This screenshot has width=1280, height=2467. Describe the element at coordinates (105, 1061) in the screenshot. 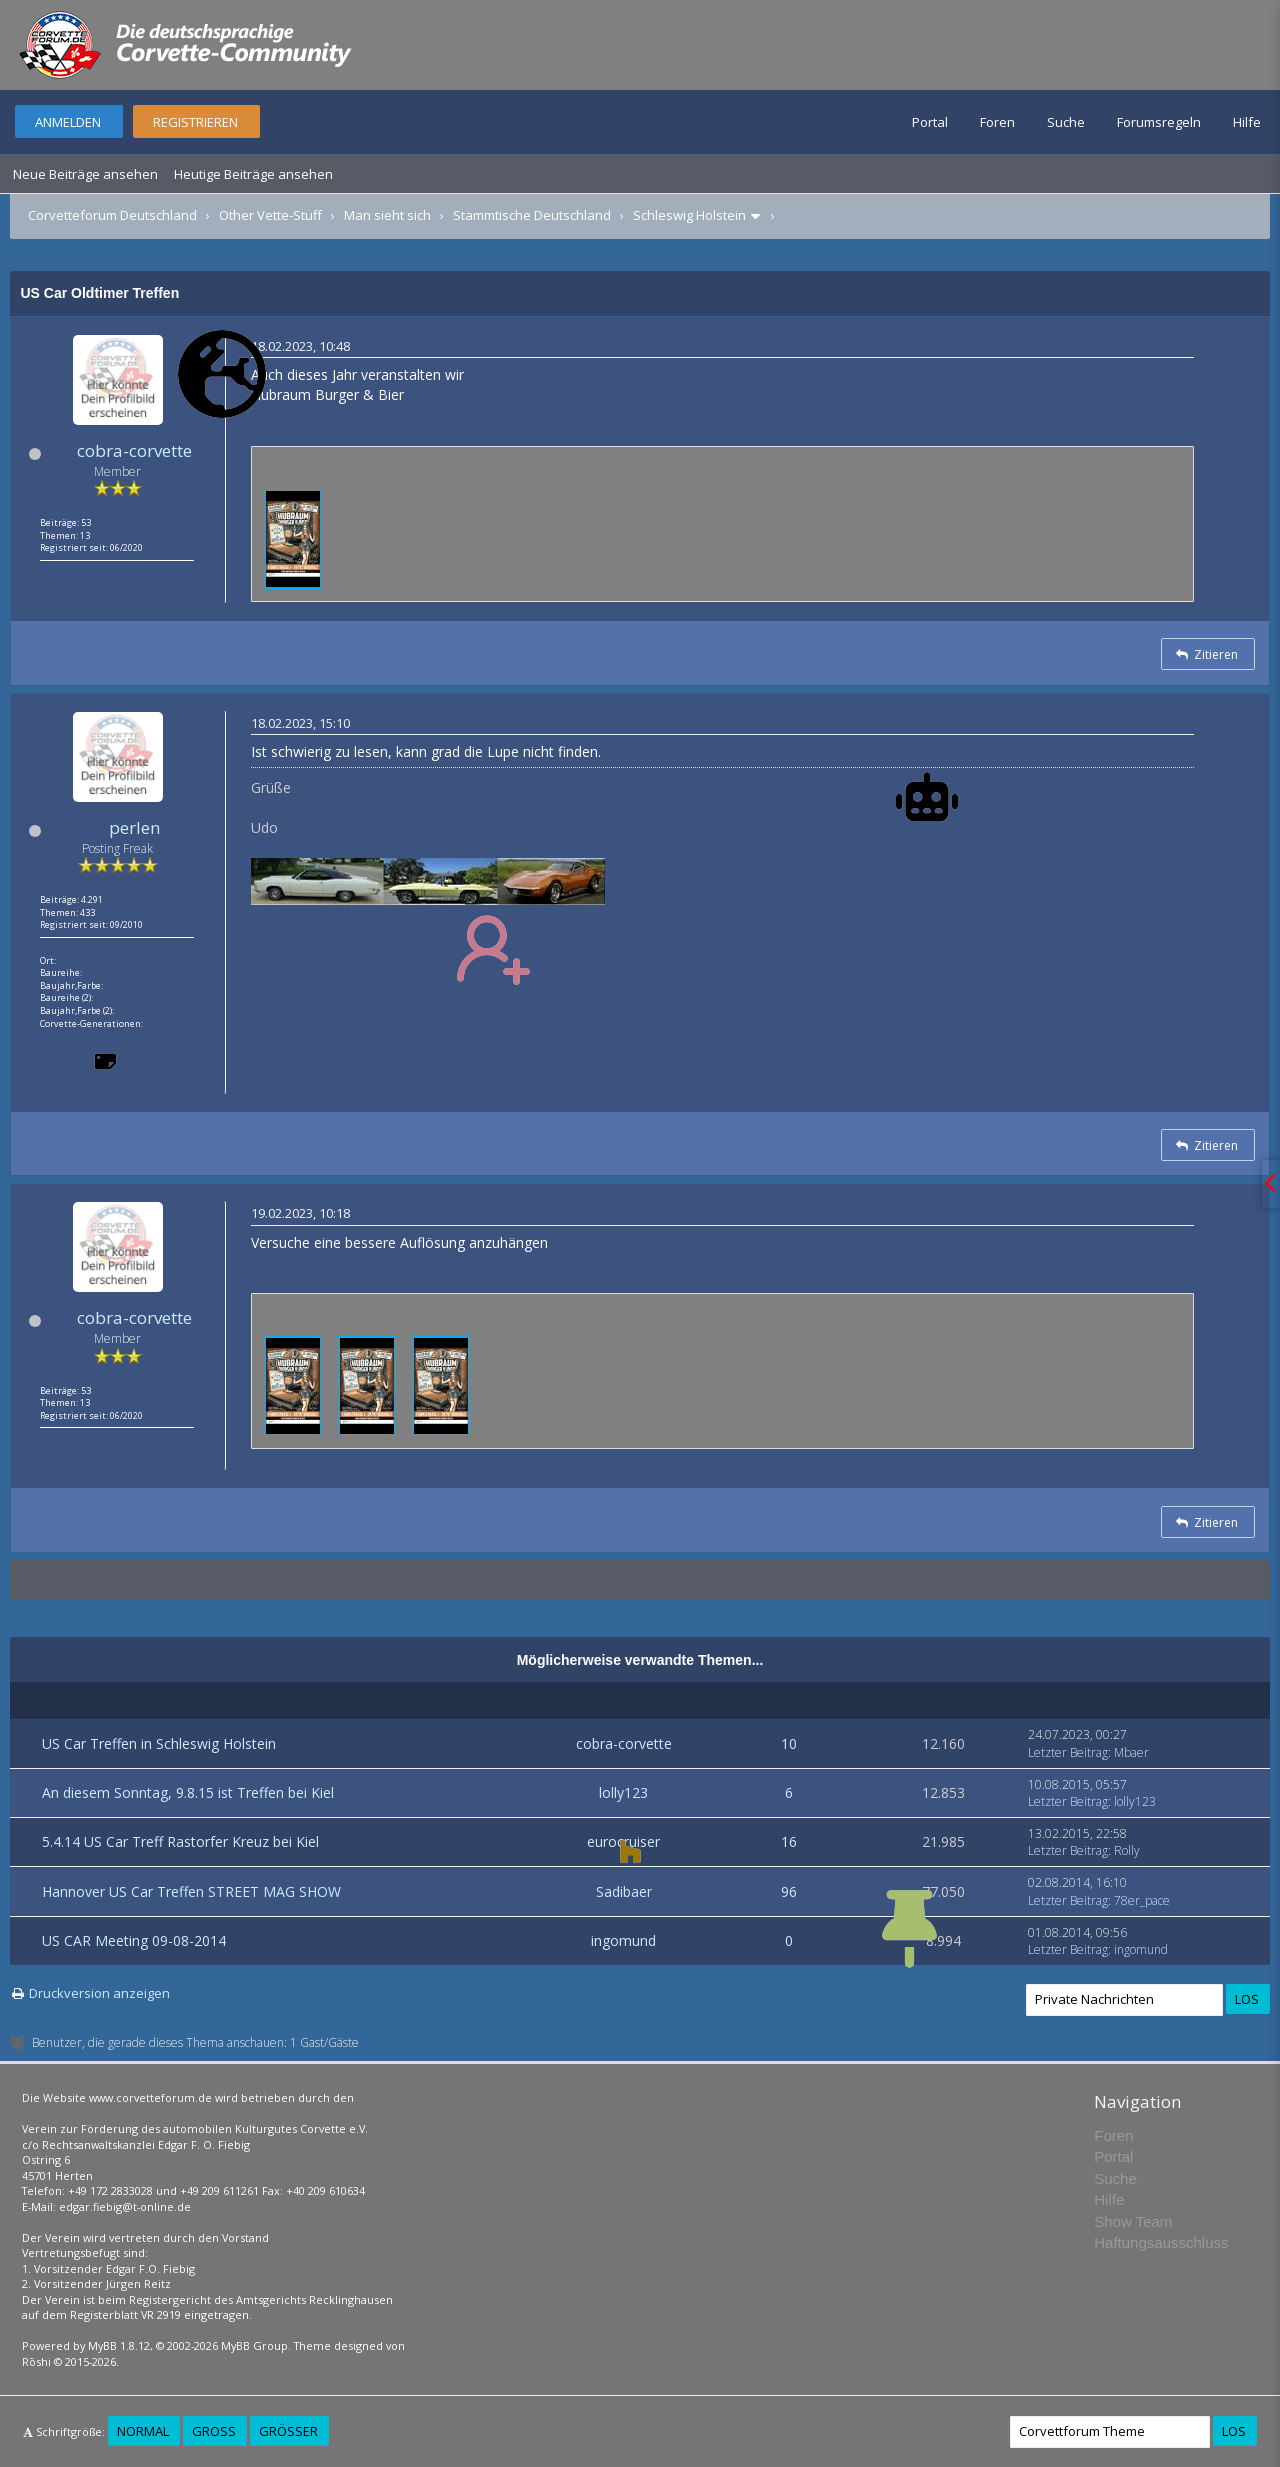

I see `indicates tarp or cover item` at that location.